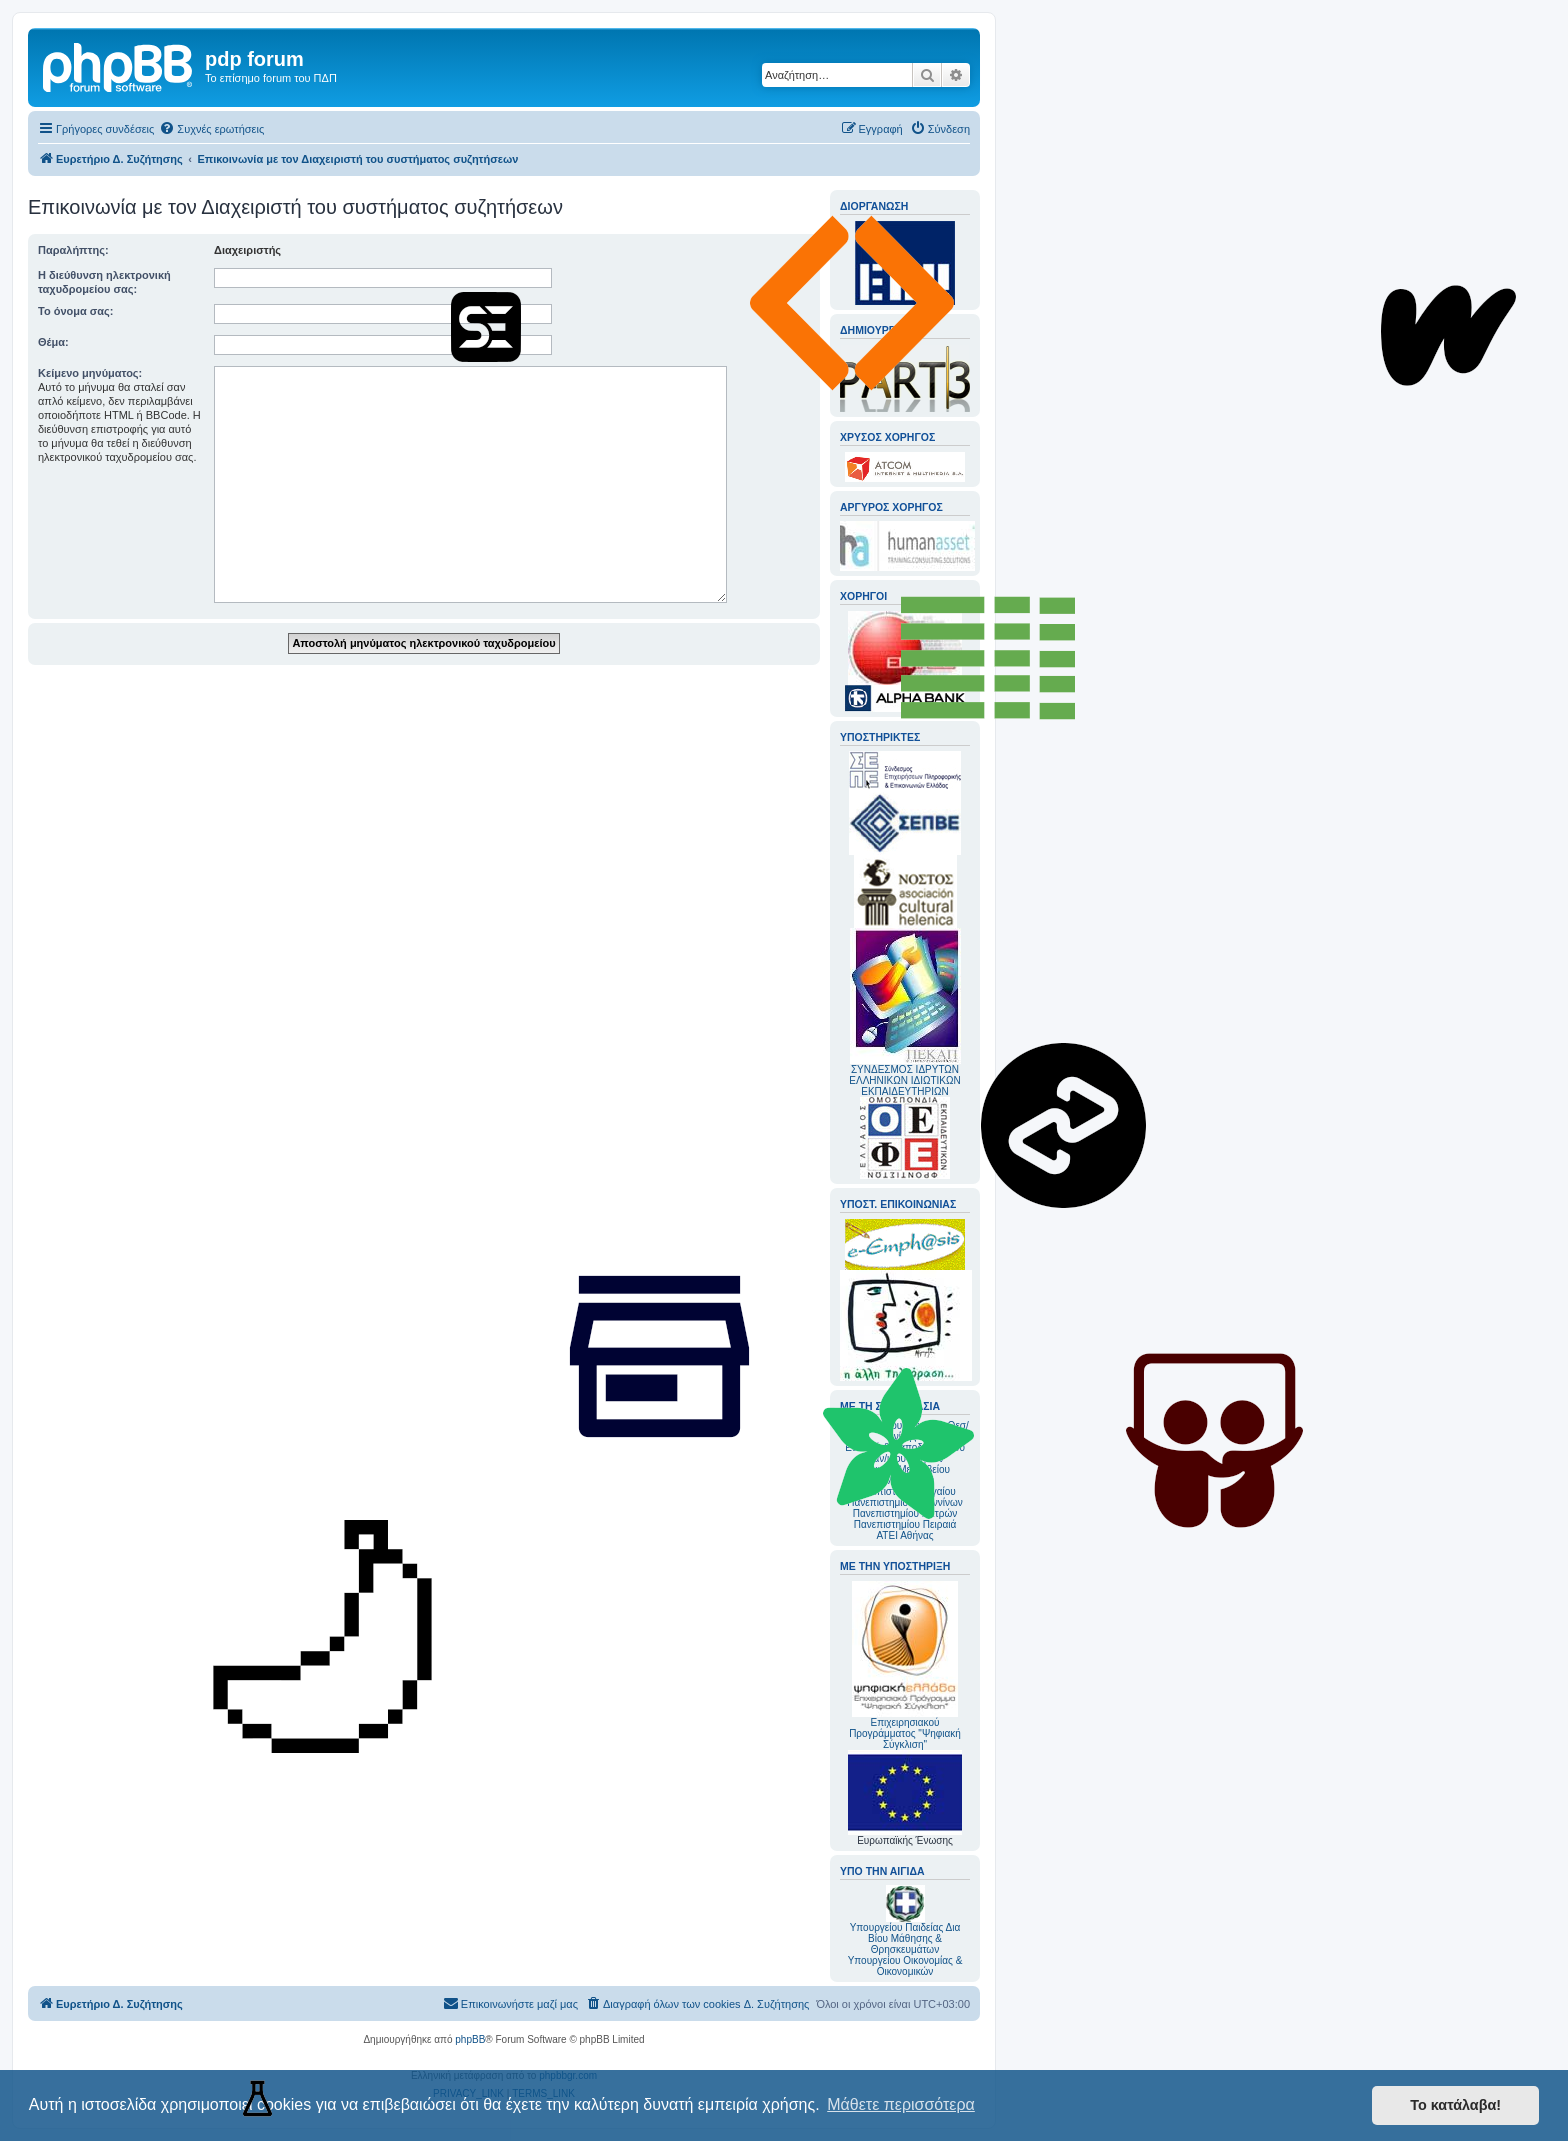  Describe the element at coordinates (1448, 335) in the screenshot. I see `open the wattpad app` at that location.